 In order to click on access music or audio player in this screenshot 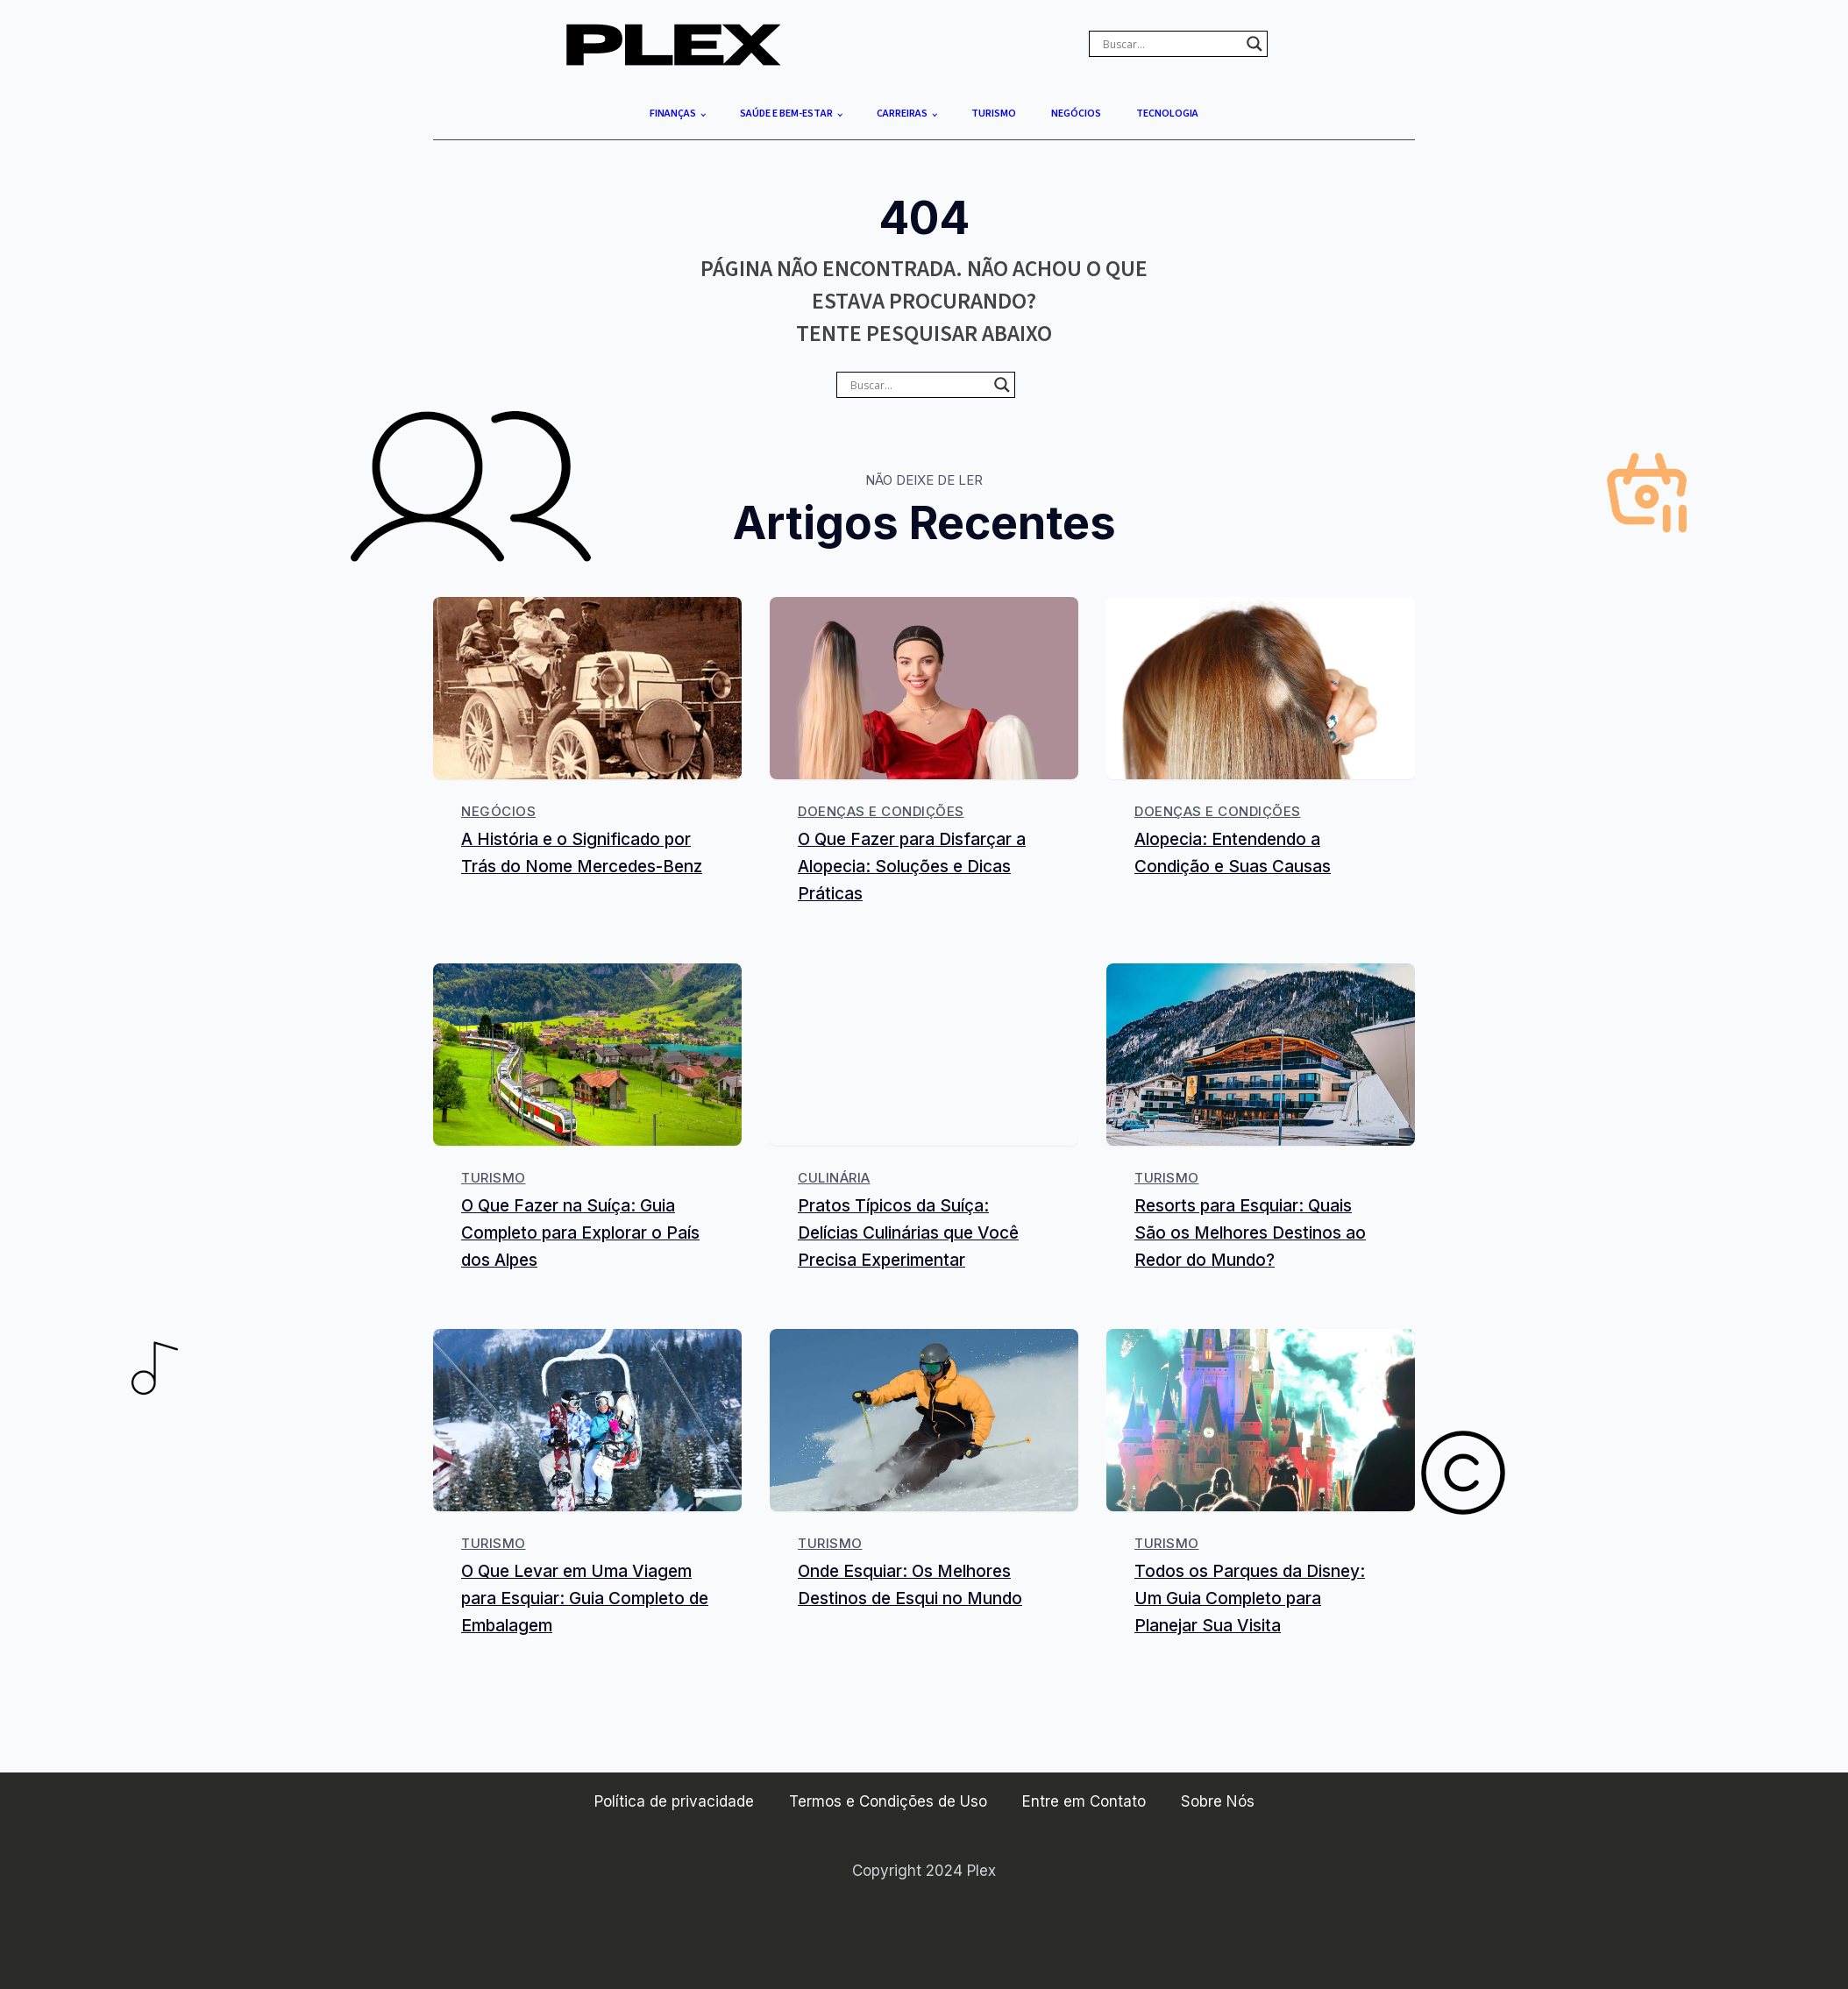, I will do `click(154, 1367)`.